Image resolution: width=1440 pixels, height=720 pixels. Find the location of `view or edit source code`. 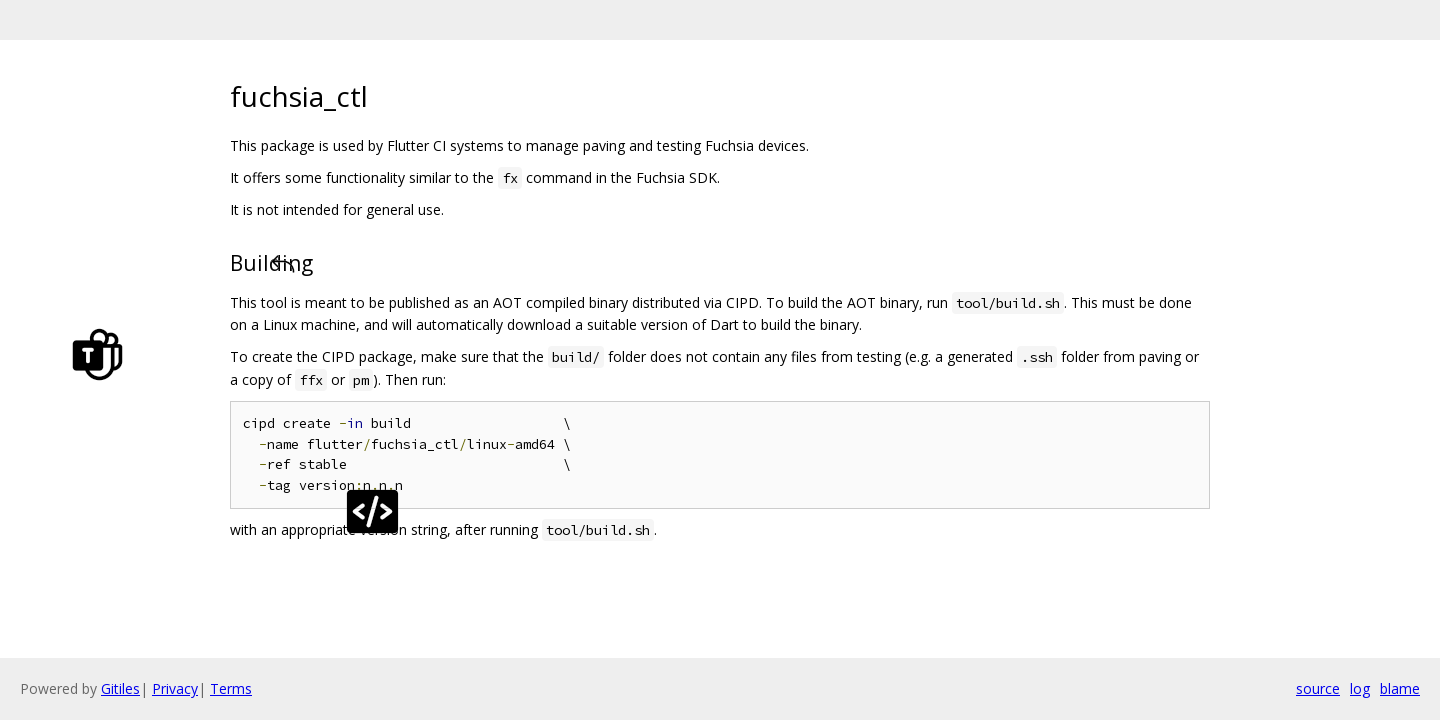

view or edit source code is located at coordinates (372, 511).